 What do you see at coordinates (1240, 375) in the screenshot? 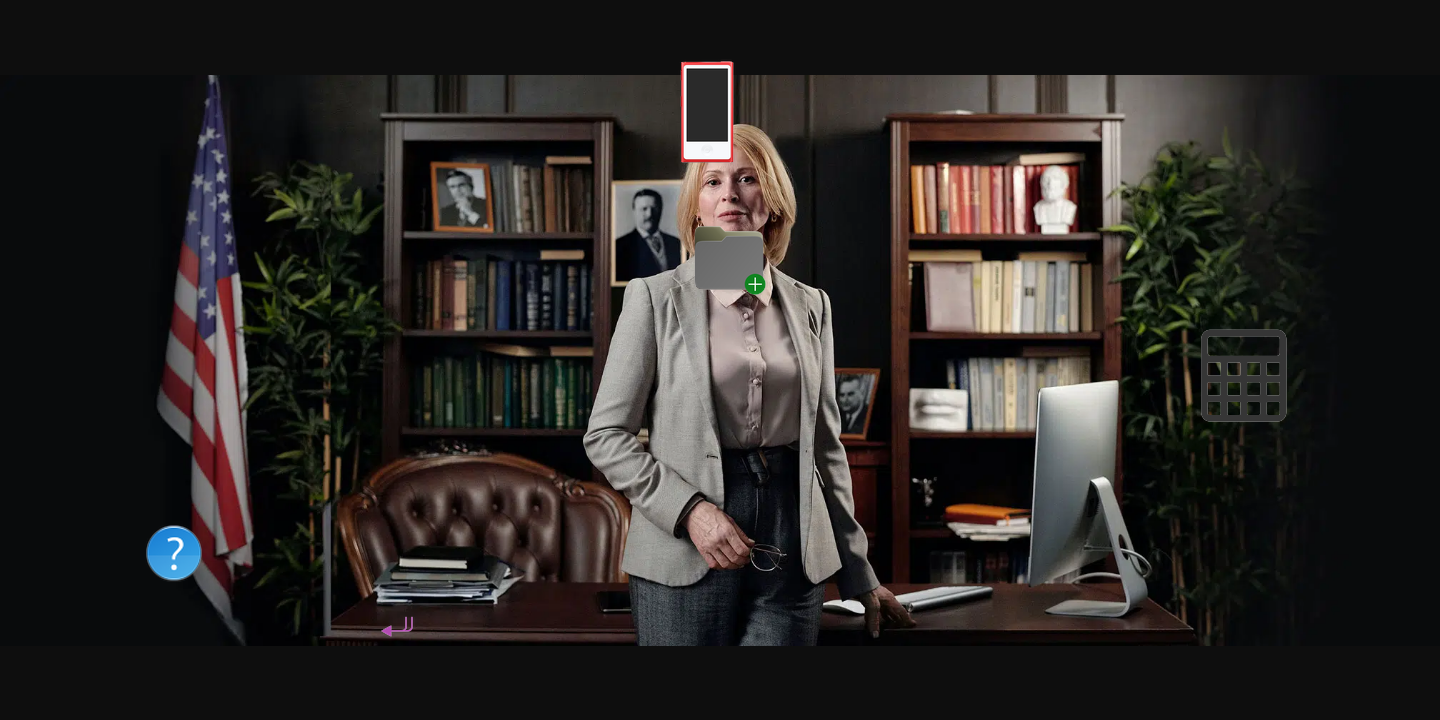
I see `open the calculator app` at bounding box center [1240, 375].